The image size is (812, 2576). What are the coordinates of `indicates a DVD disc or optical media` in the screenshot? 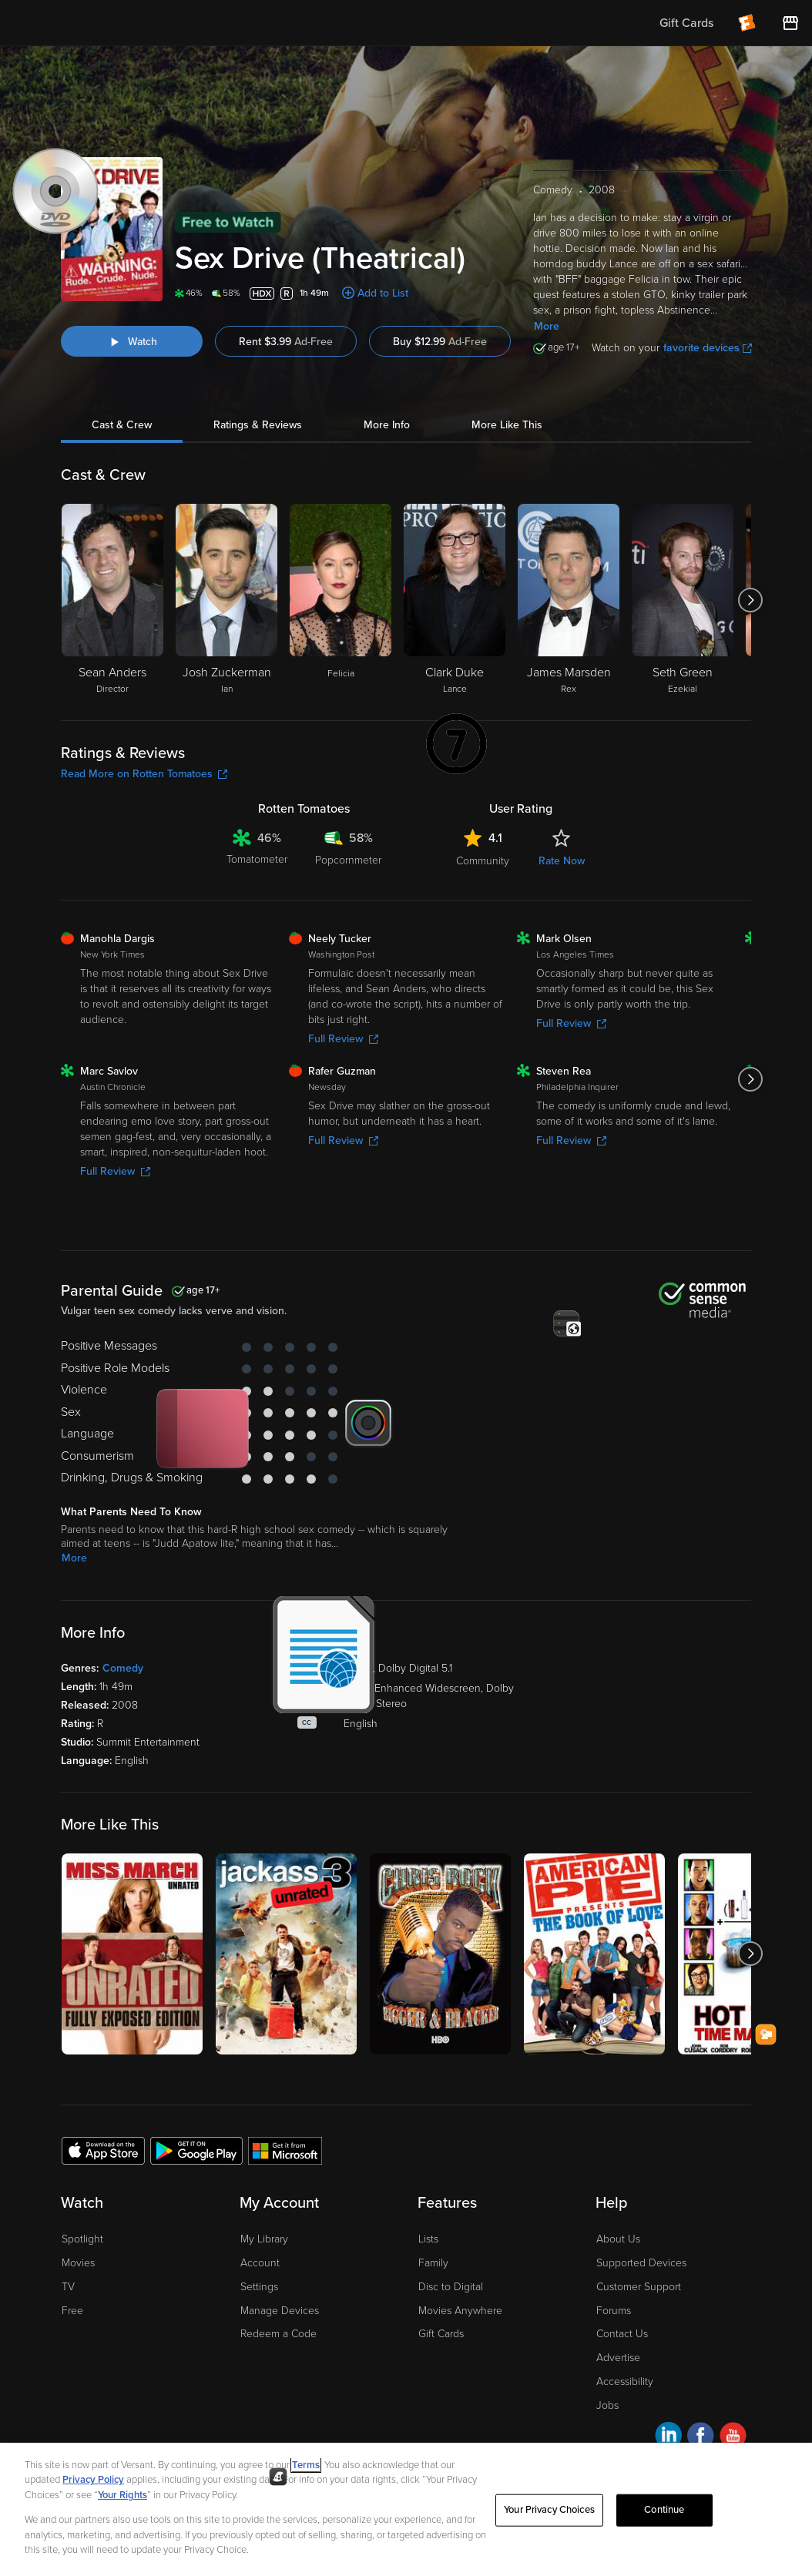 It's located at (55, 191).